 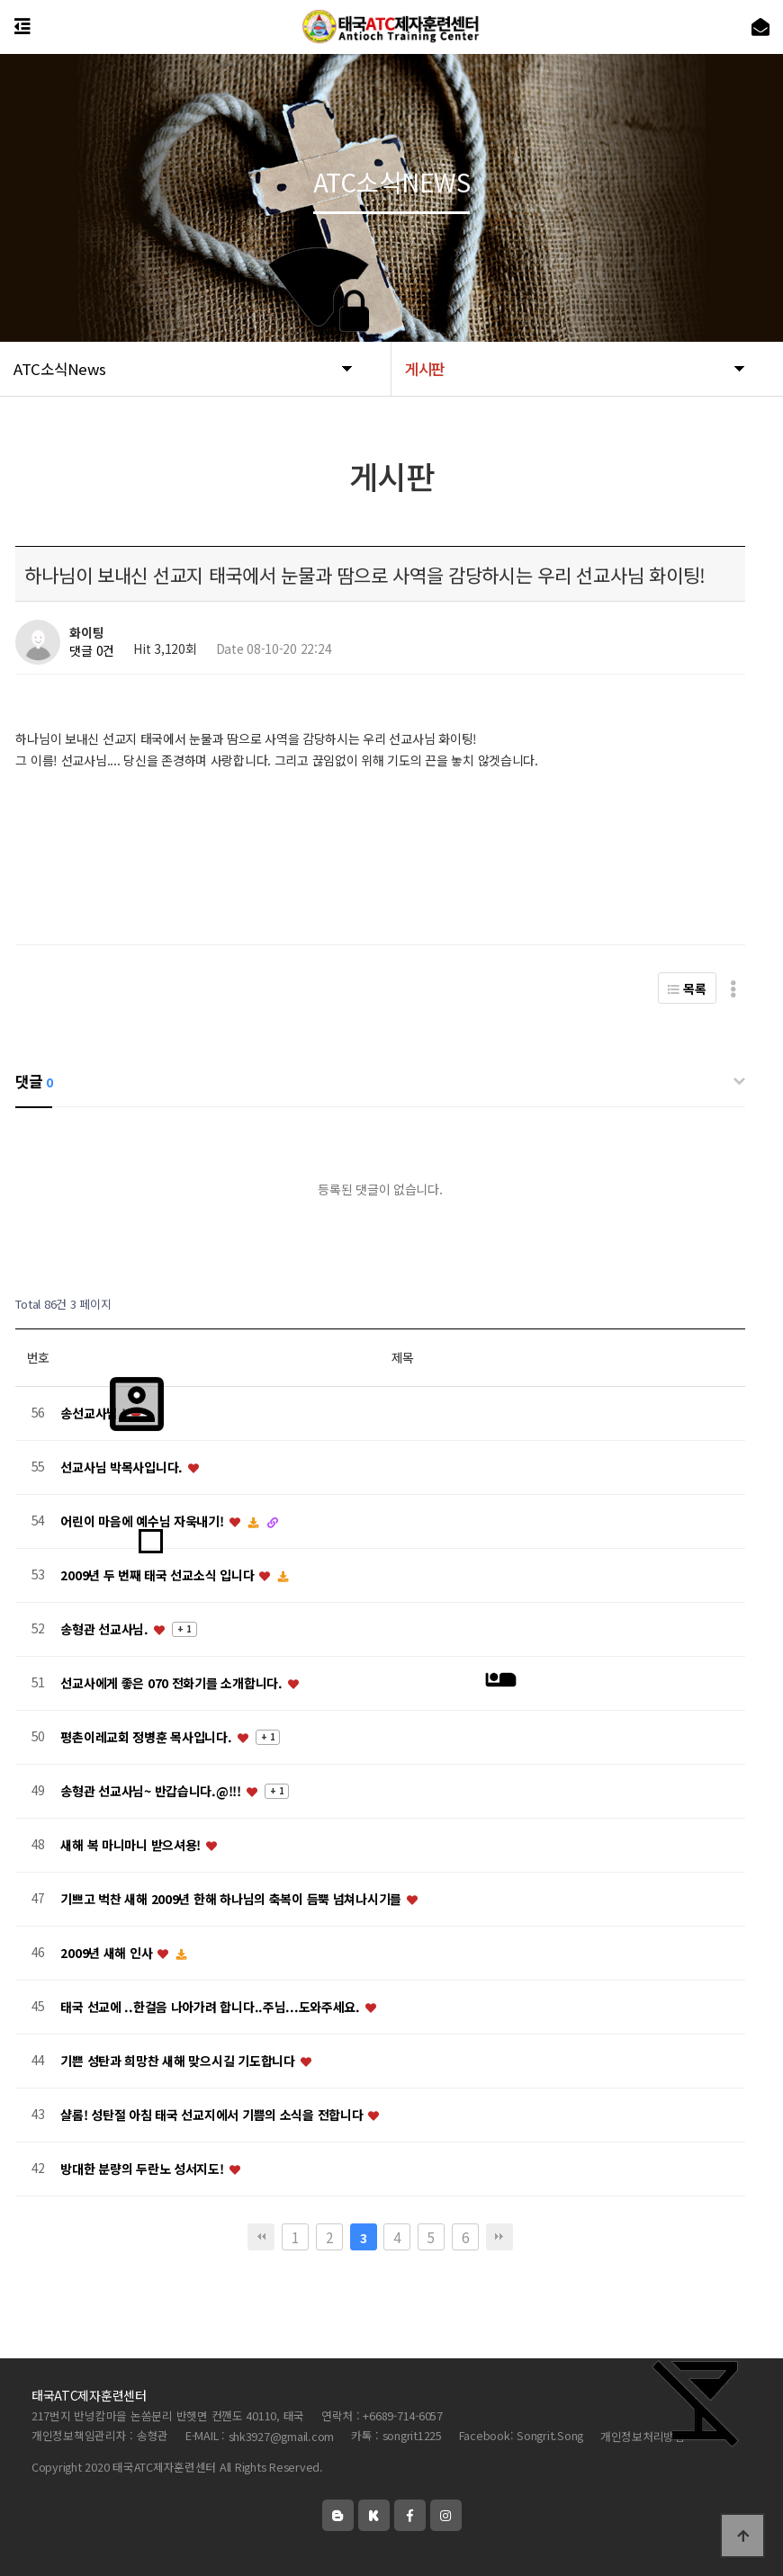 What do you see at coordinates (698, 2401) in the screenshot?
I see `indicates alcohol-free zone or no drinks allowed` at bounding box center [698, 2401].